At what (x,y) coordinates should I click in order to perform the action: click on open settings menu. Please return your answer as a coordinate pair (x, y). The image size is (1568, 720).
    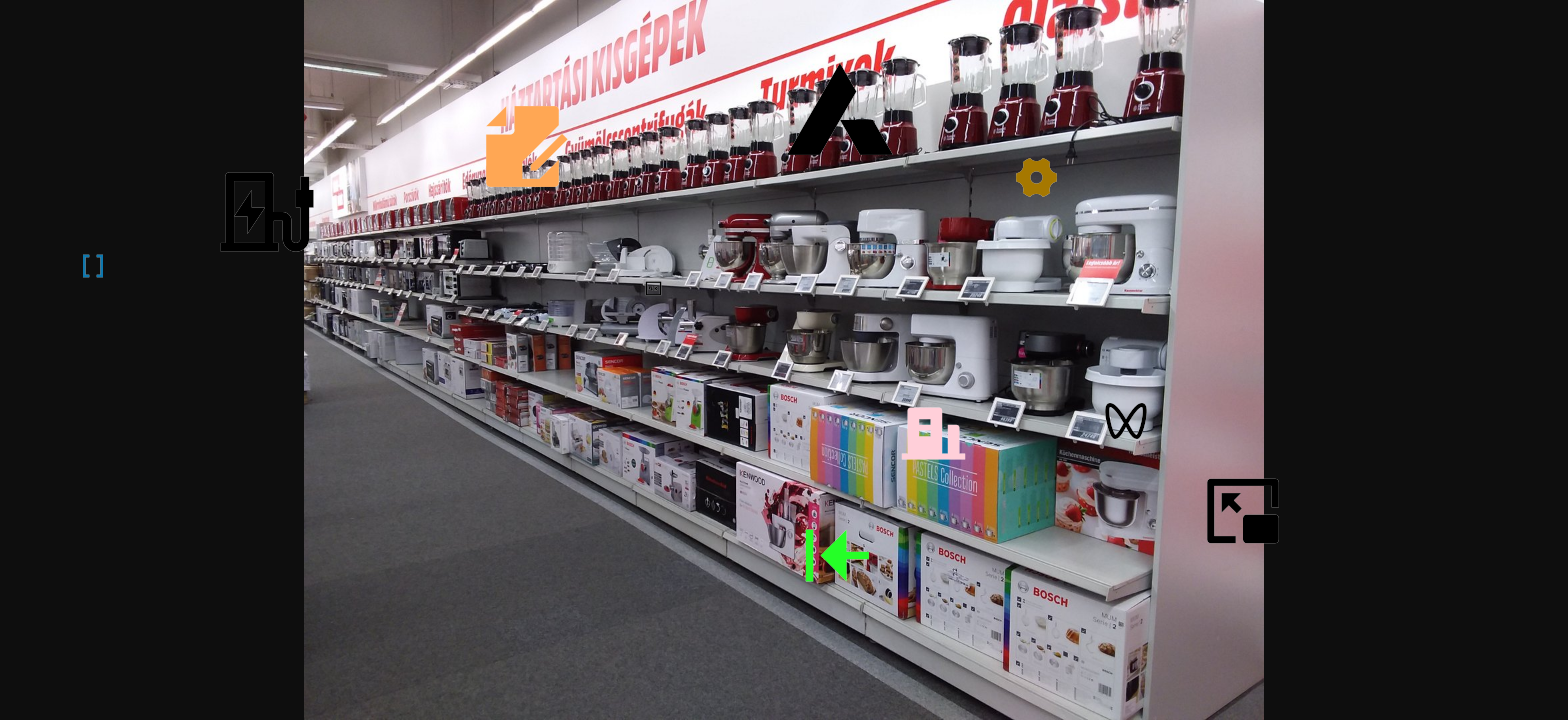
    Looking at the image, I should click on (1036, 177).